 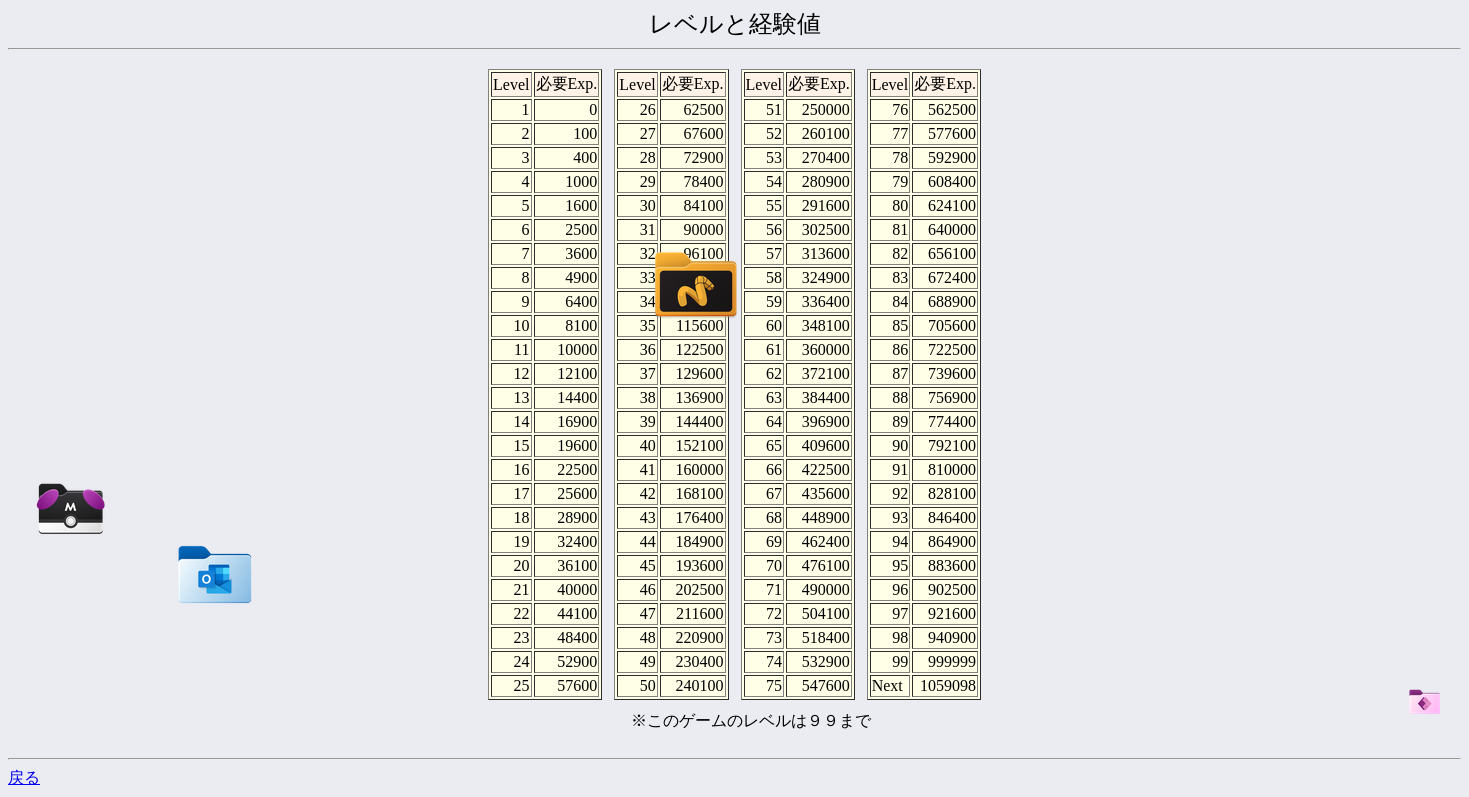 I want to click on open the Modo 3D modeling application folder, so click(x=695, y=286).